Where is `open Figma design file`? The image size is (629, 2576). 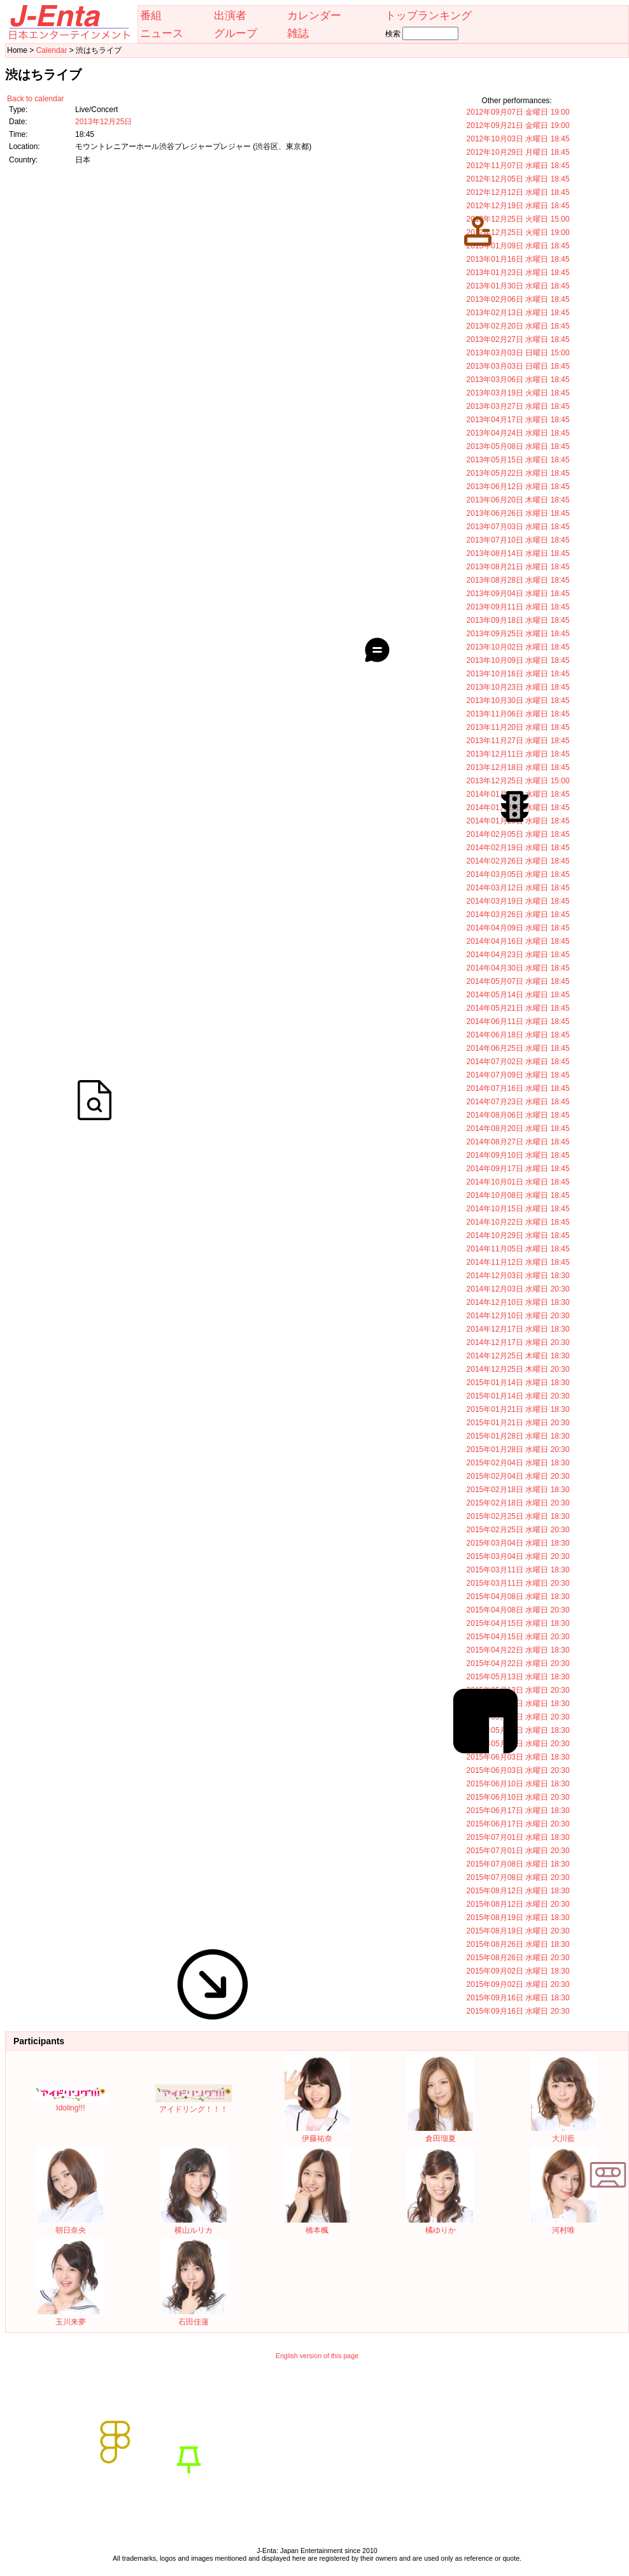 open Figma design file is located at coordinates (114, 2441).